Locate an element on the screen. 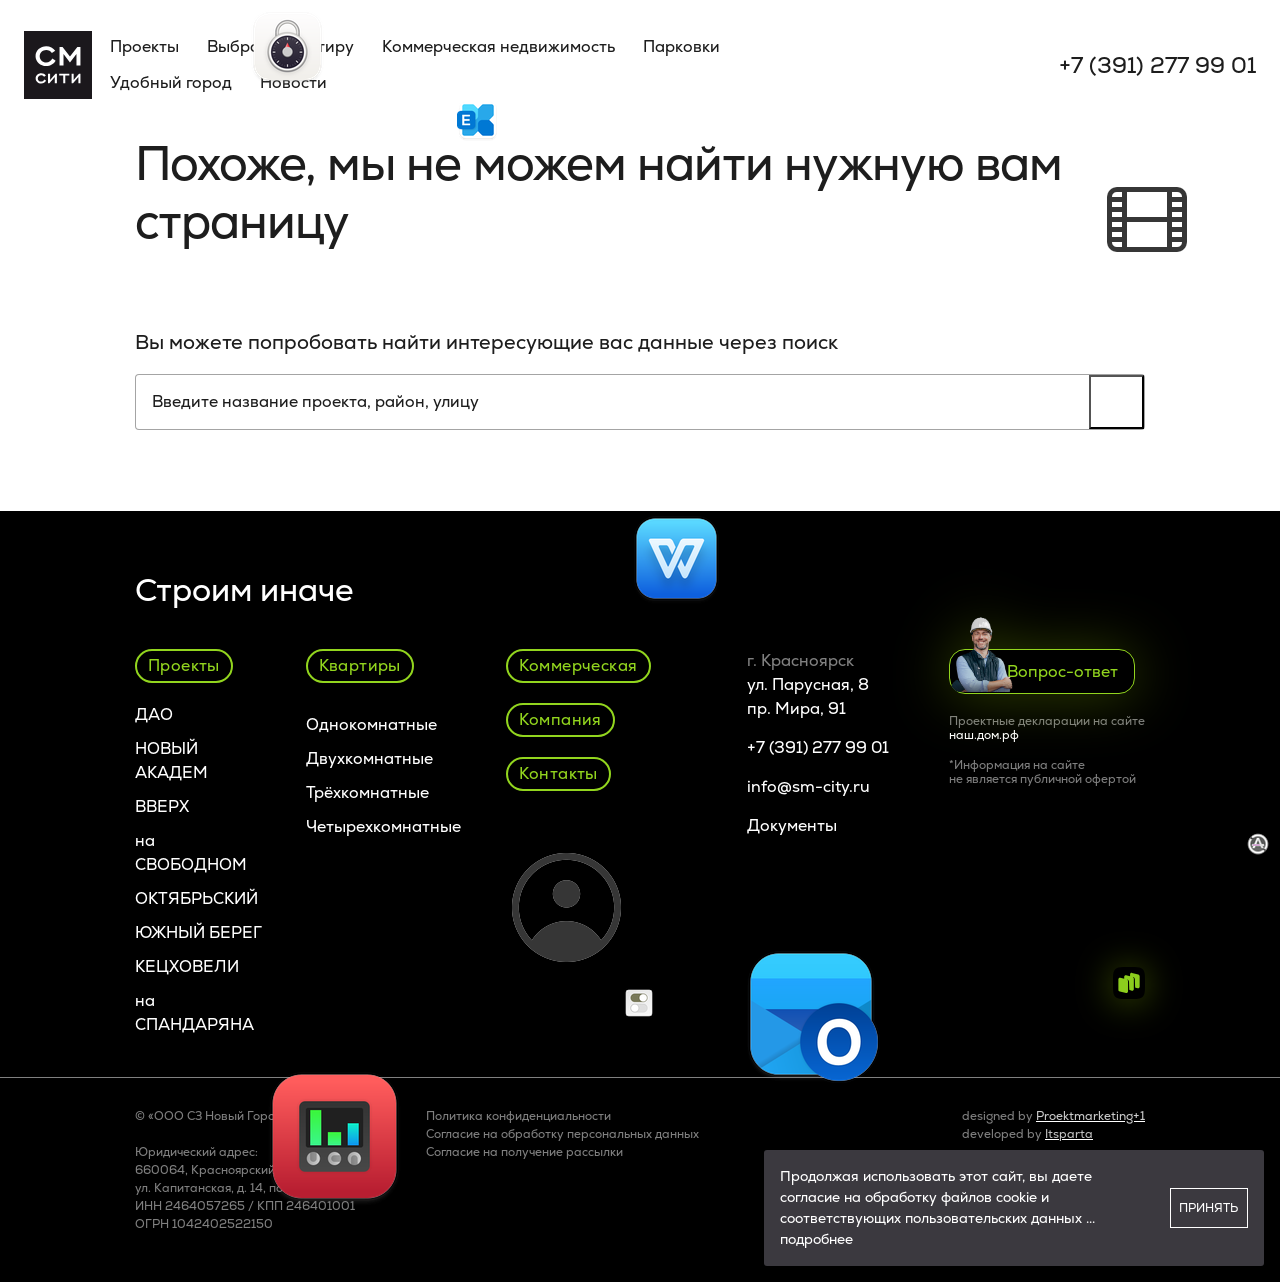 The width and height of the screenshot is (1280, 1282). open wps office application is located at coordinates (676, 558).